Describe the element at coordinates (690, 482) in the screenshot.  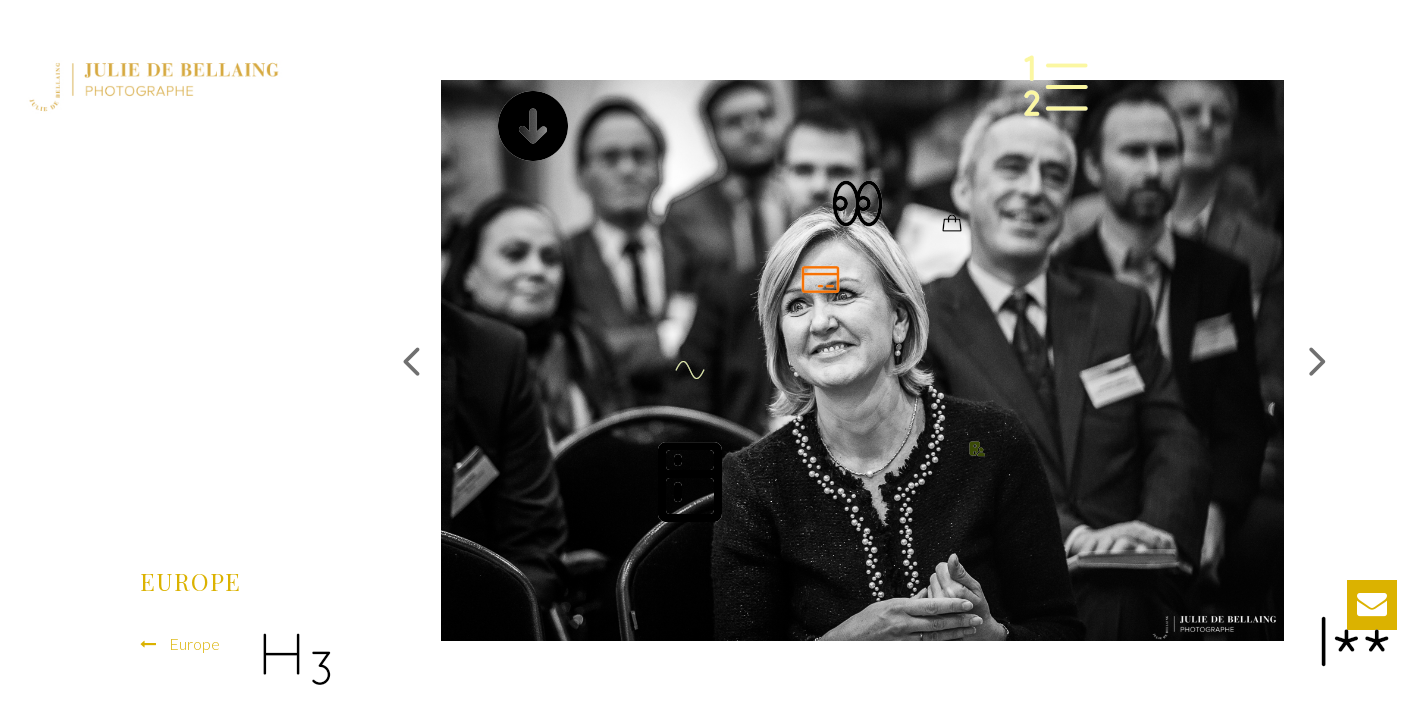
I see `access kitchen appliance controls` at that location.